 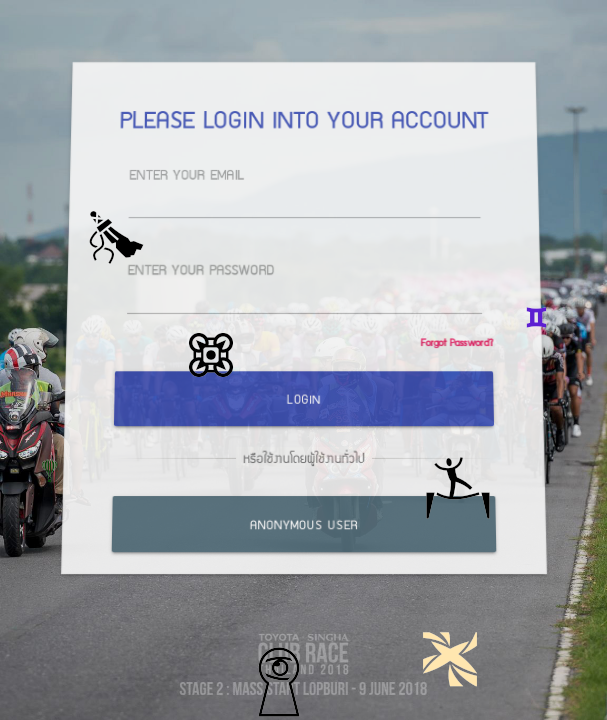 I want to click on gemini zodiac sign indicator, so click(x=536, y=317).